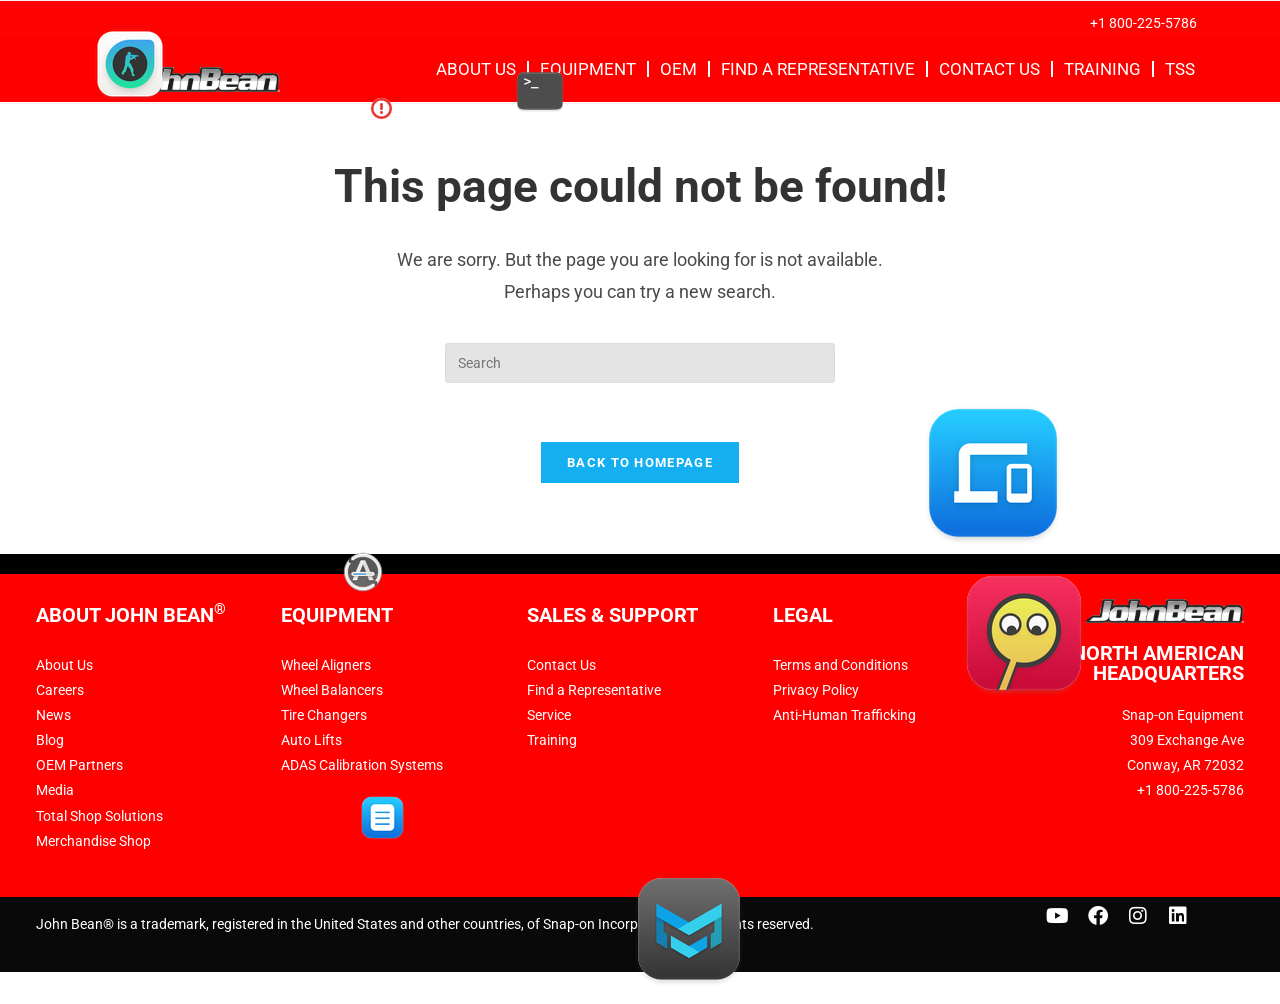  What do you see at coordinates (130, 64) in the screenshot?
I see `open css editing application` at bounding box center [130, 64].